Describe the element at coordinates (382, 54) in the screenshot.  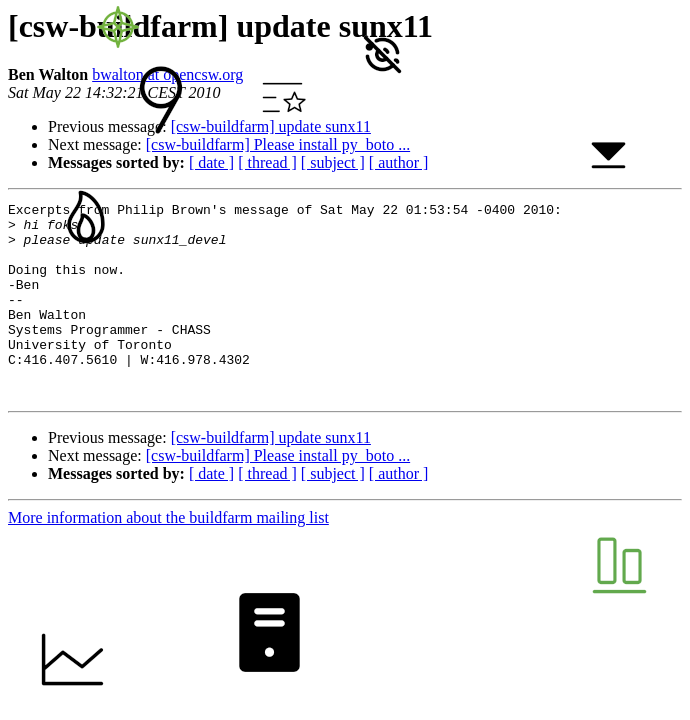
I see `disable analytics tracking` at that location.